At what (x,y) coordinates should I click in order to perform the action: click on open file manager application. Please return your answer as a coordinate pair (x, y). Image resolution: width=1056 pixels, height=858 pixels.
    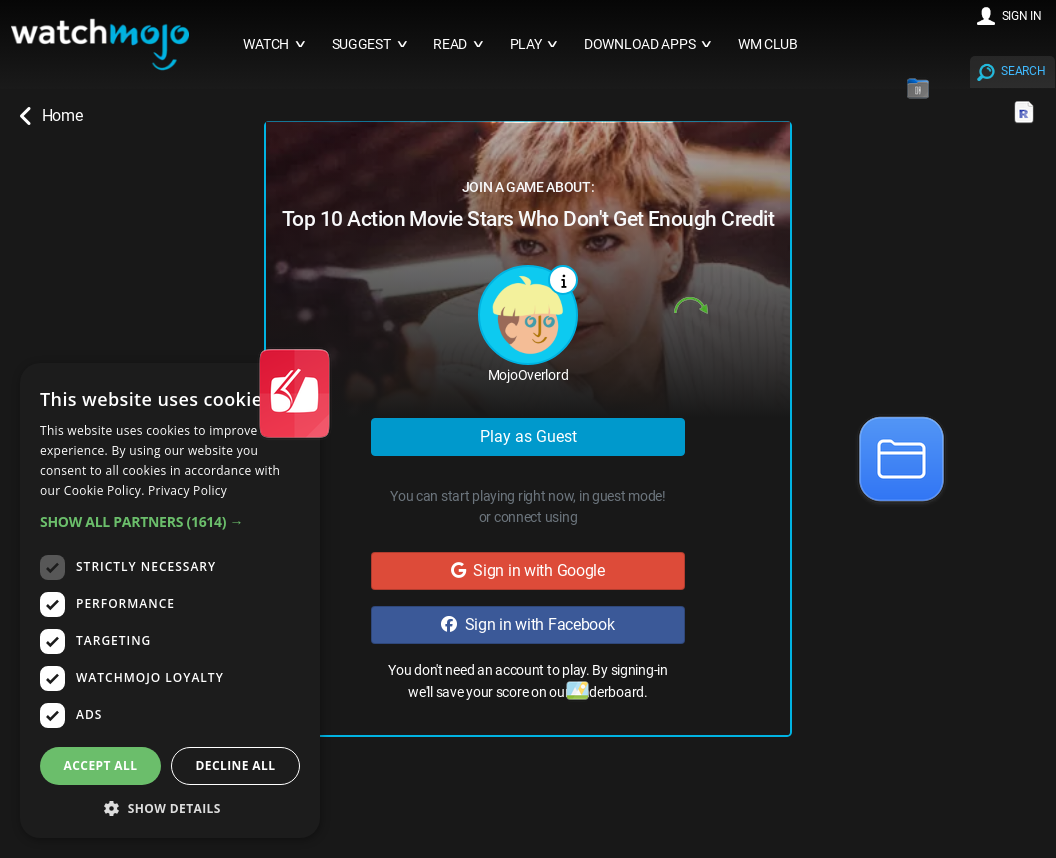
    Looking at the image, I should click on (901, 460).